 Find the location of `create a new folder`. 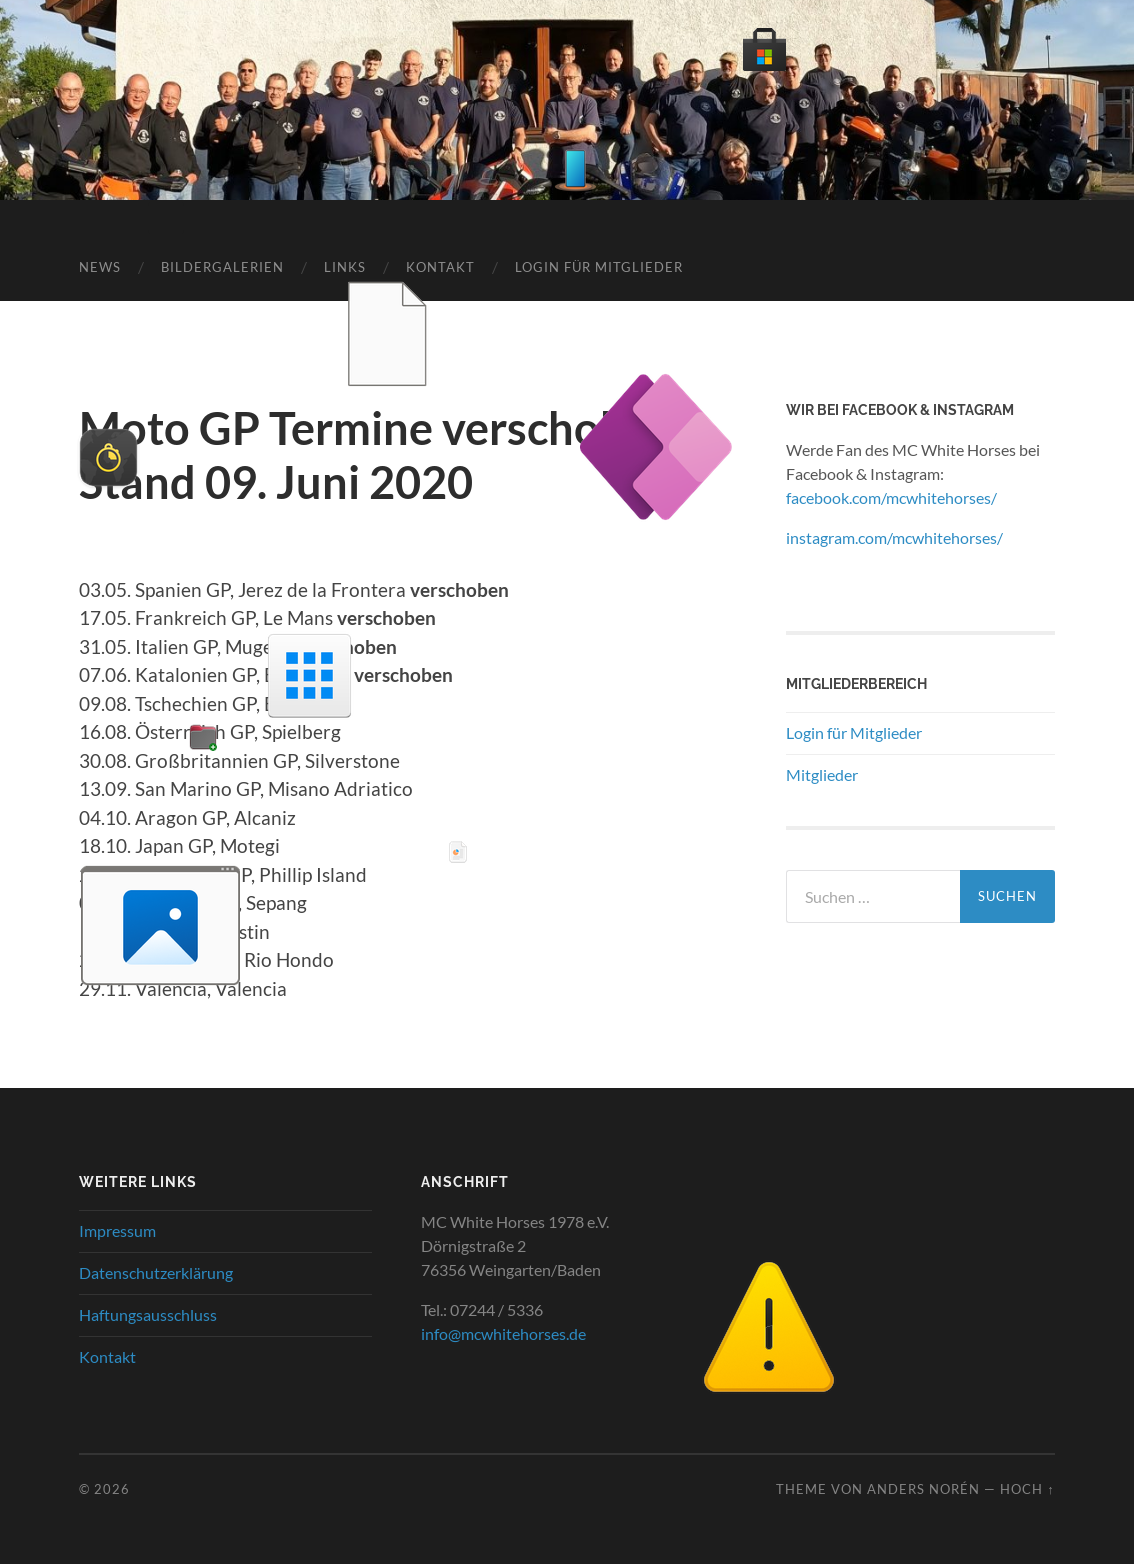

create a new folder is located at coordinates (203, 737).